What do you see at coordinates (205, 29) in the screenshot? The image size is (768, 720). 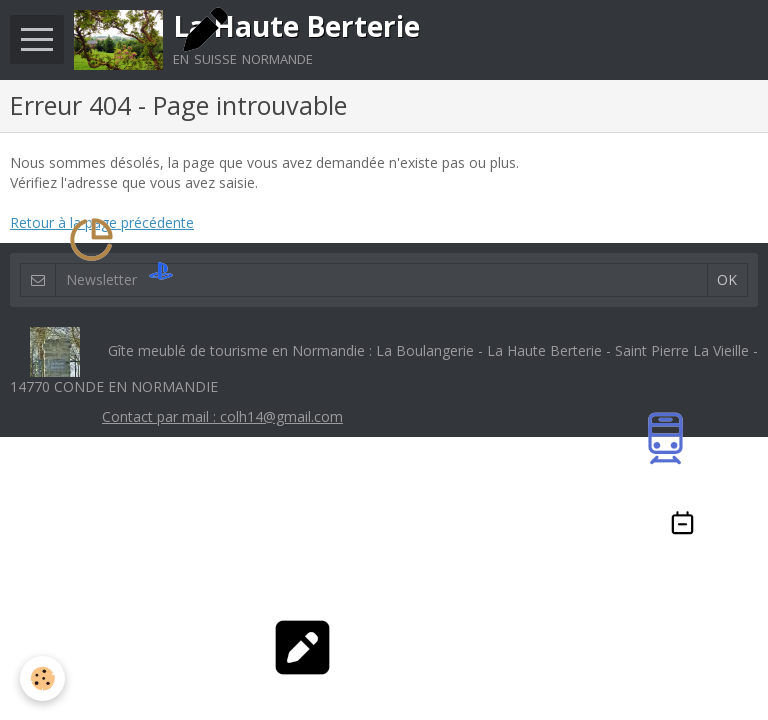 I see `edit or modify content` at bounding box center [205, 29].